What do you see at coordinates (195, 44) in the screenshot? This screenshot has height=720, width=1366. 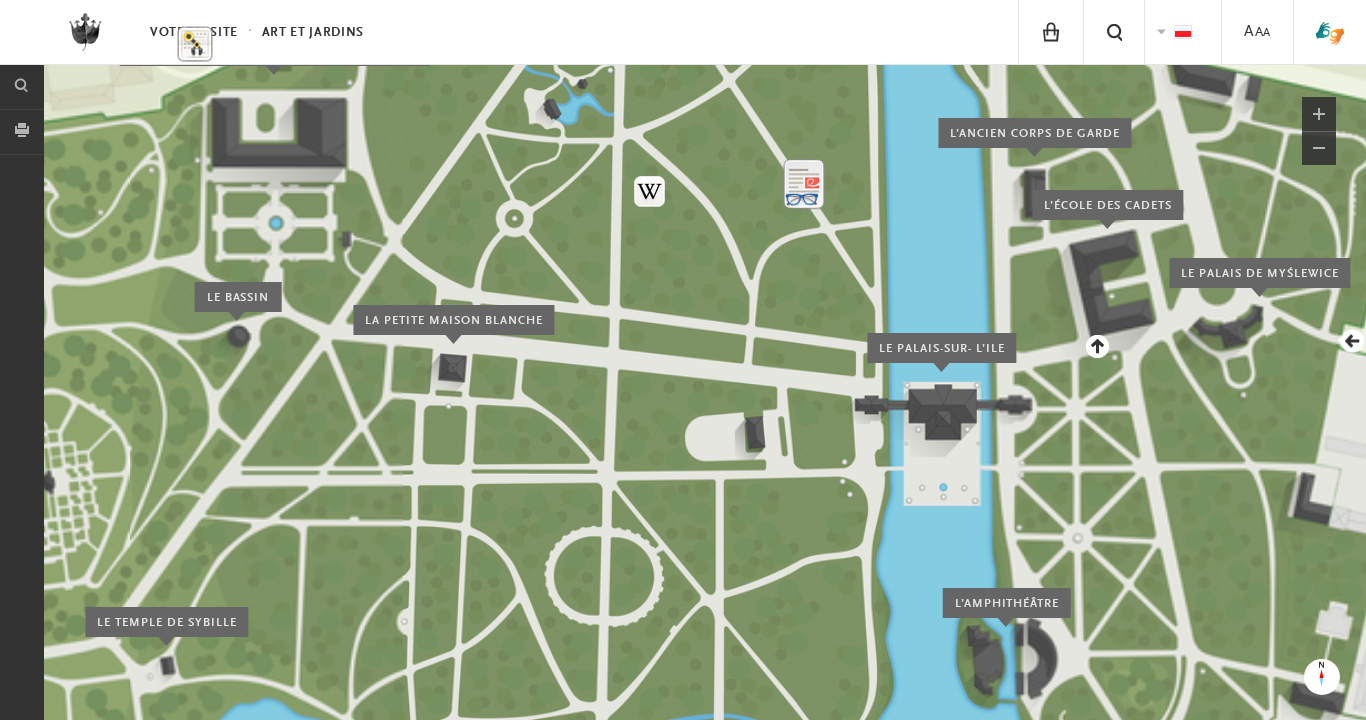 I see `open gnome builder development environment` at bounding box center [195, 44].